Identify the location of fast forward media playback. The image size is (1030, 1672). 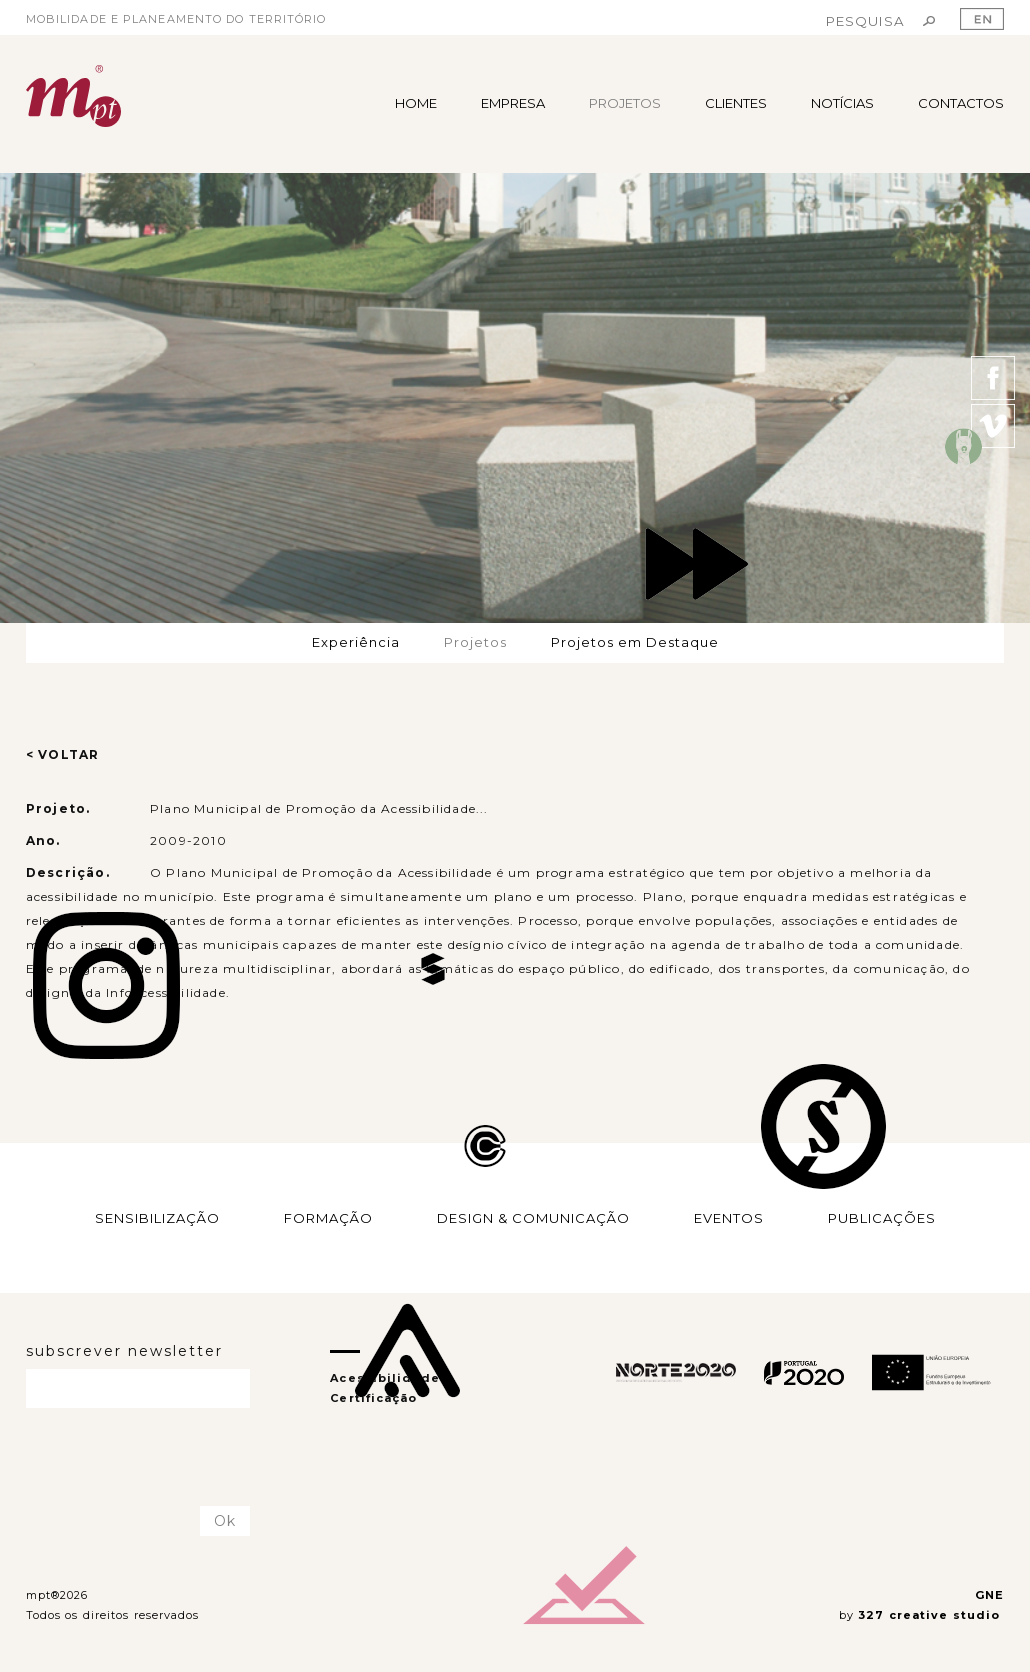
(693, 564).